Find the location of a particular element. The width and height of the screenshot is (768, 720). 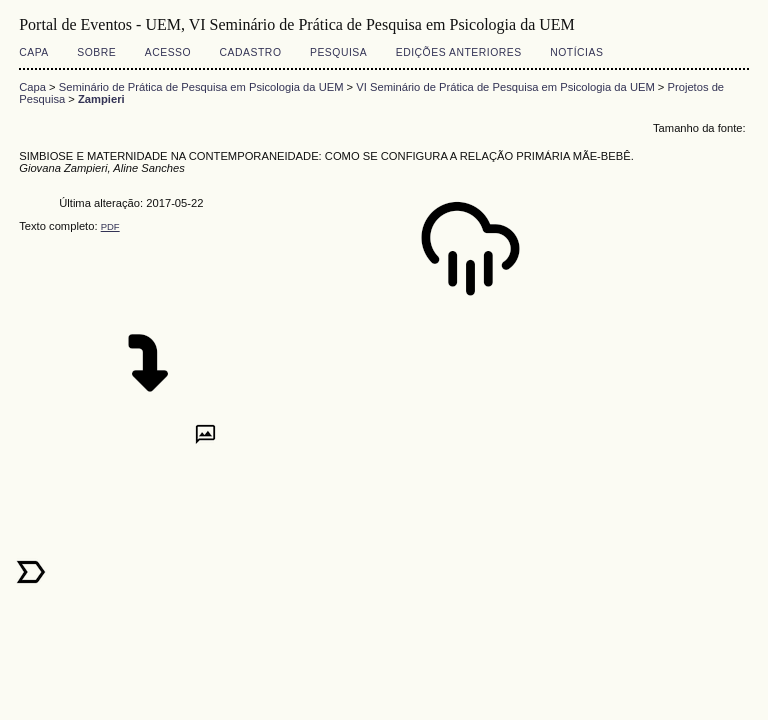

send or receive a picture message is located at coordinates (205, 434).